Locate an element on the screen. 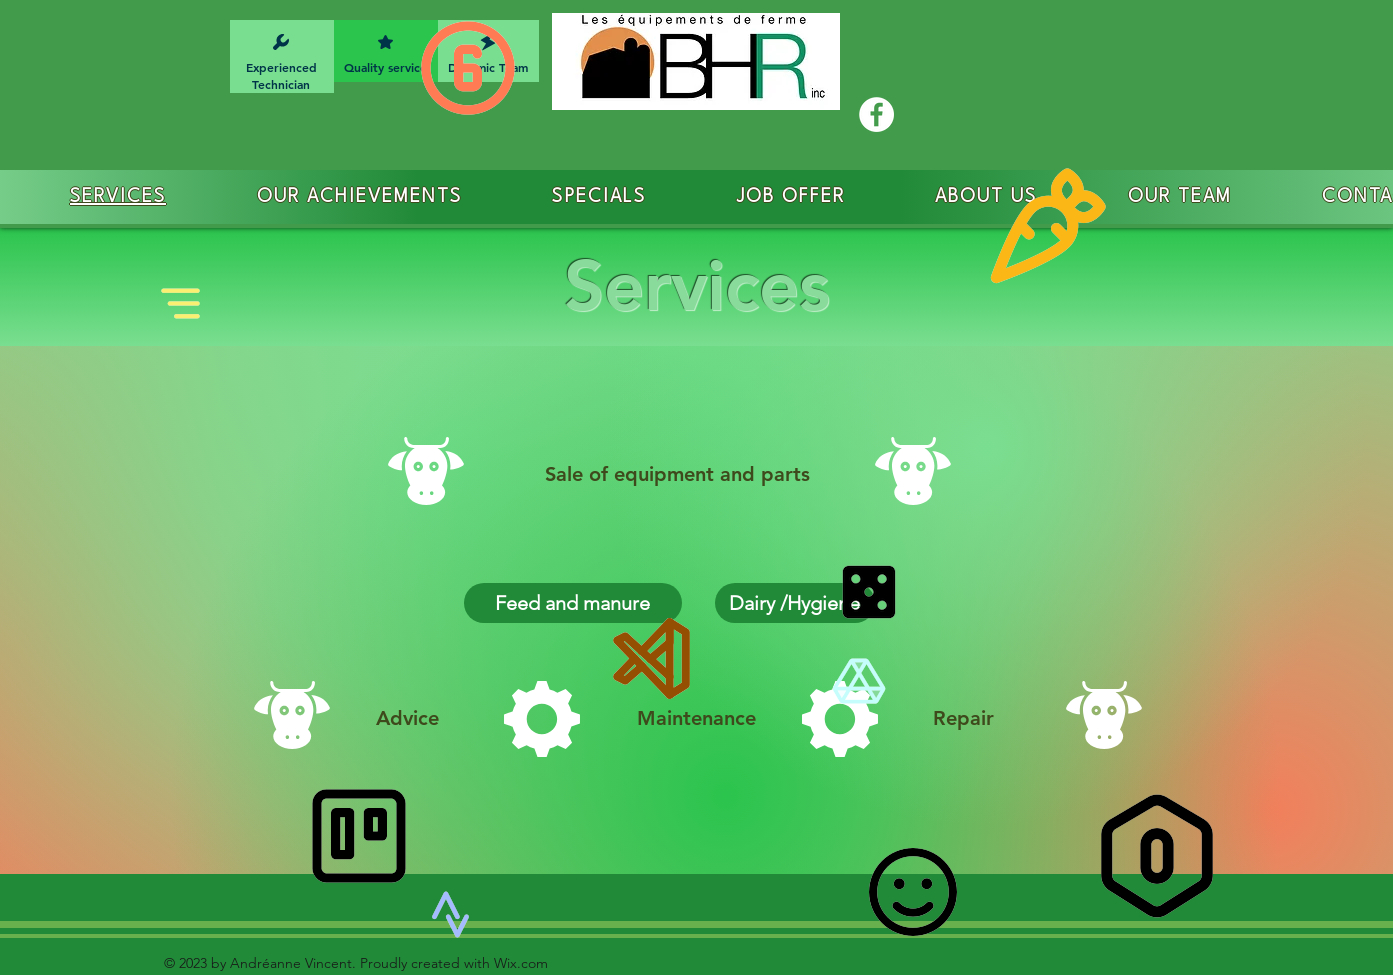  open navigation menu is located at coordinates (180, 303).